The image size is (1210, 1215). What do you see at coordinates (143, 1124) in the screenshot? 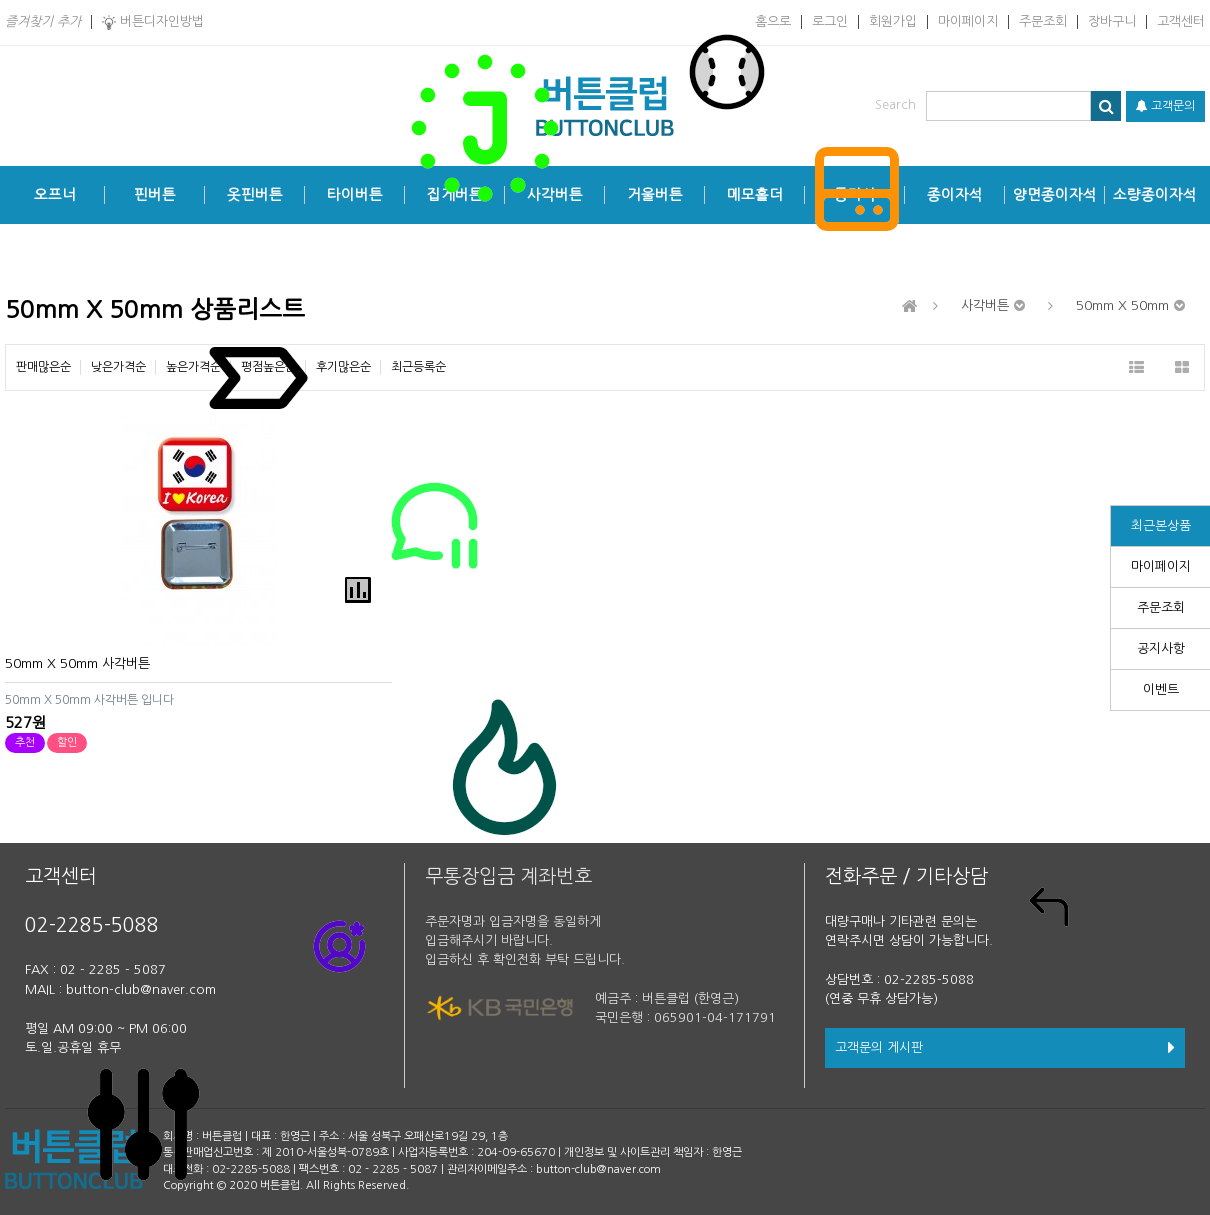
I see `adjust settings or preferences` at bounding box center [143, 1124].